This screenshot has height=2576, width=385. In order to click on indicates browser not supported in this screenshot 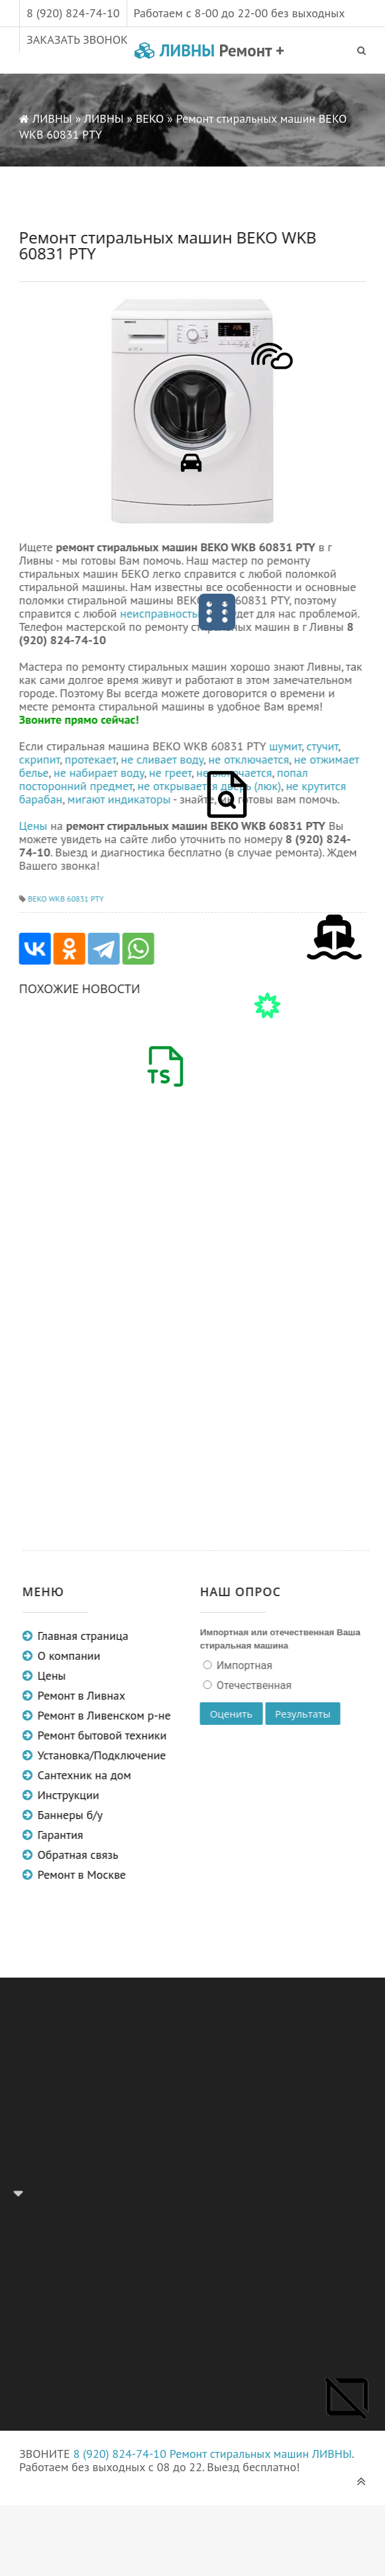, I will do `click(347, 2397)`.